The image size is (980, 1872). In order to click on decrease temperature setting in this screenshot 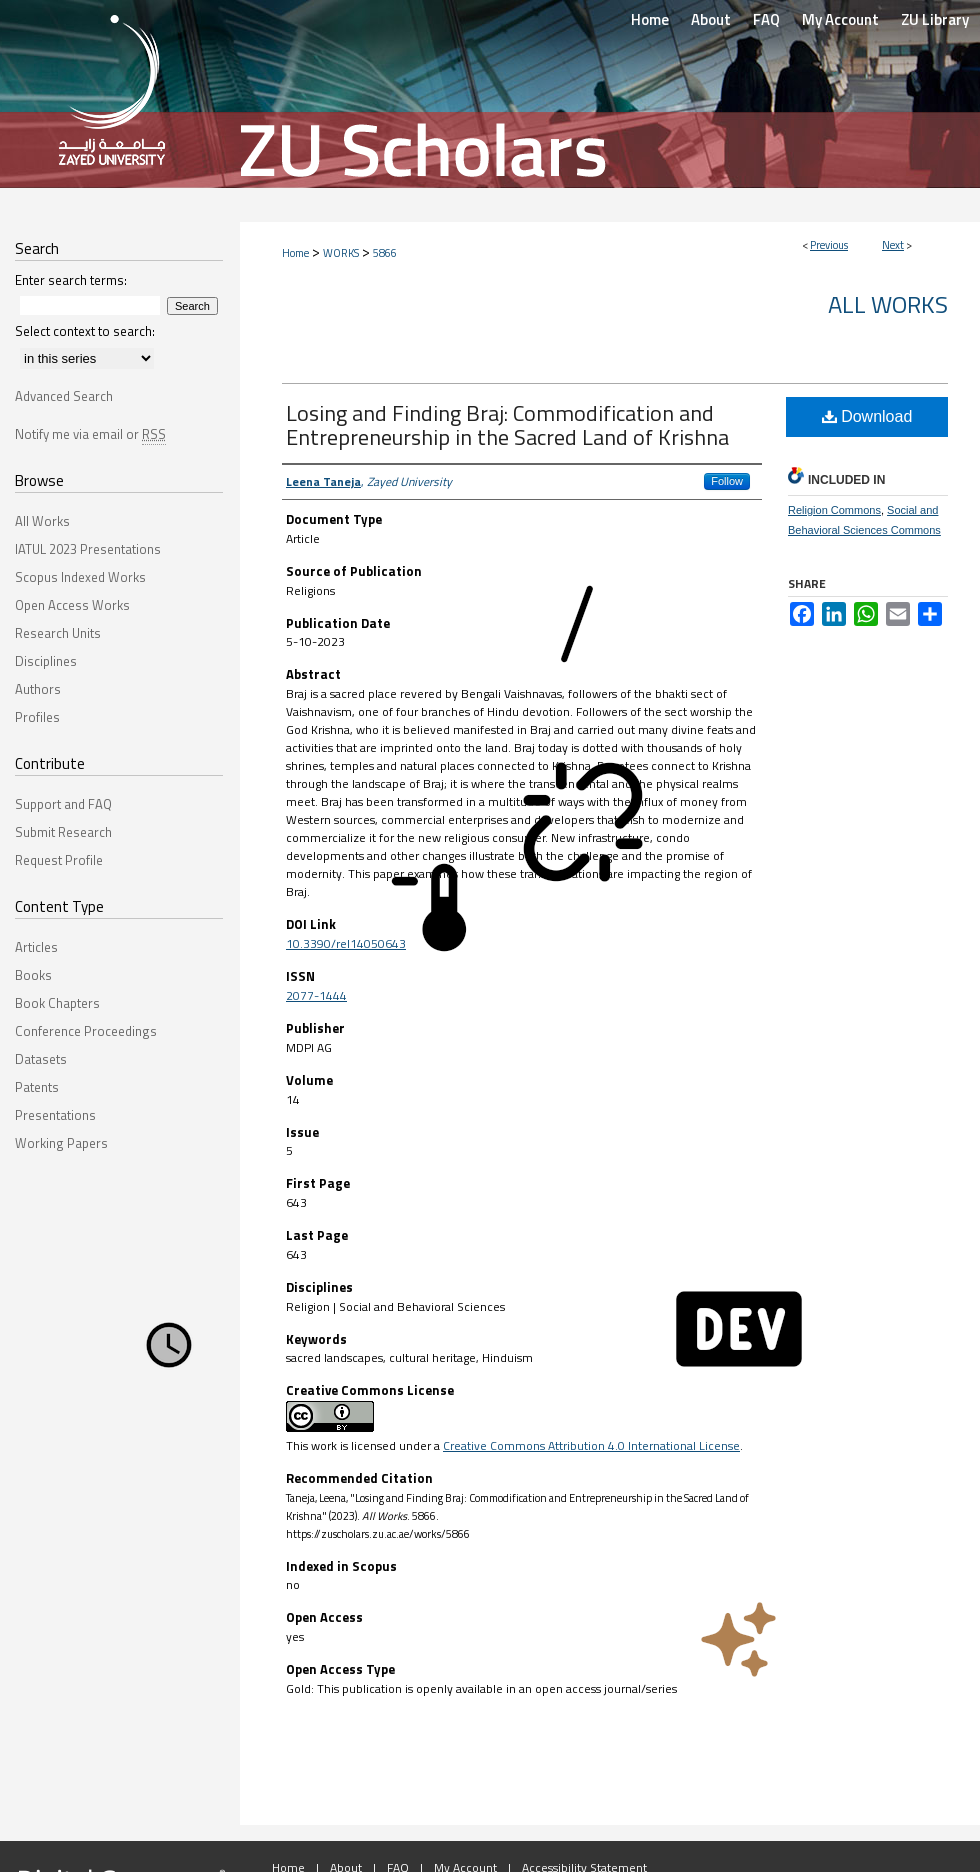, I will do `click(435, 907)`.